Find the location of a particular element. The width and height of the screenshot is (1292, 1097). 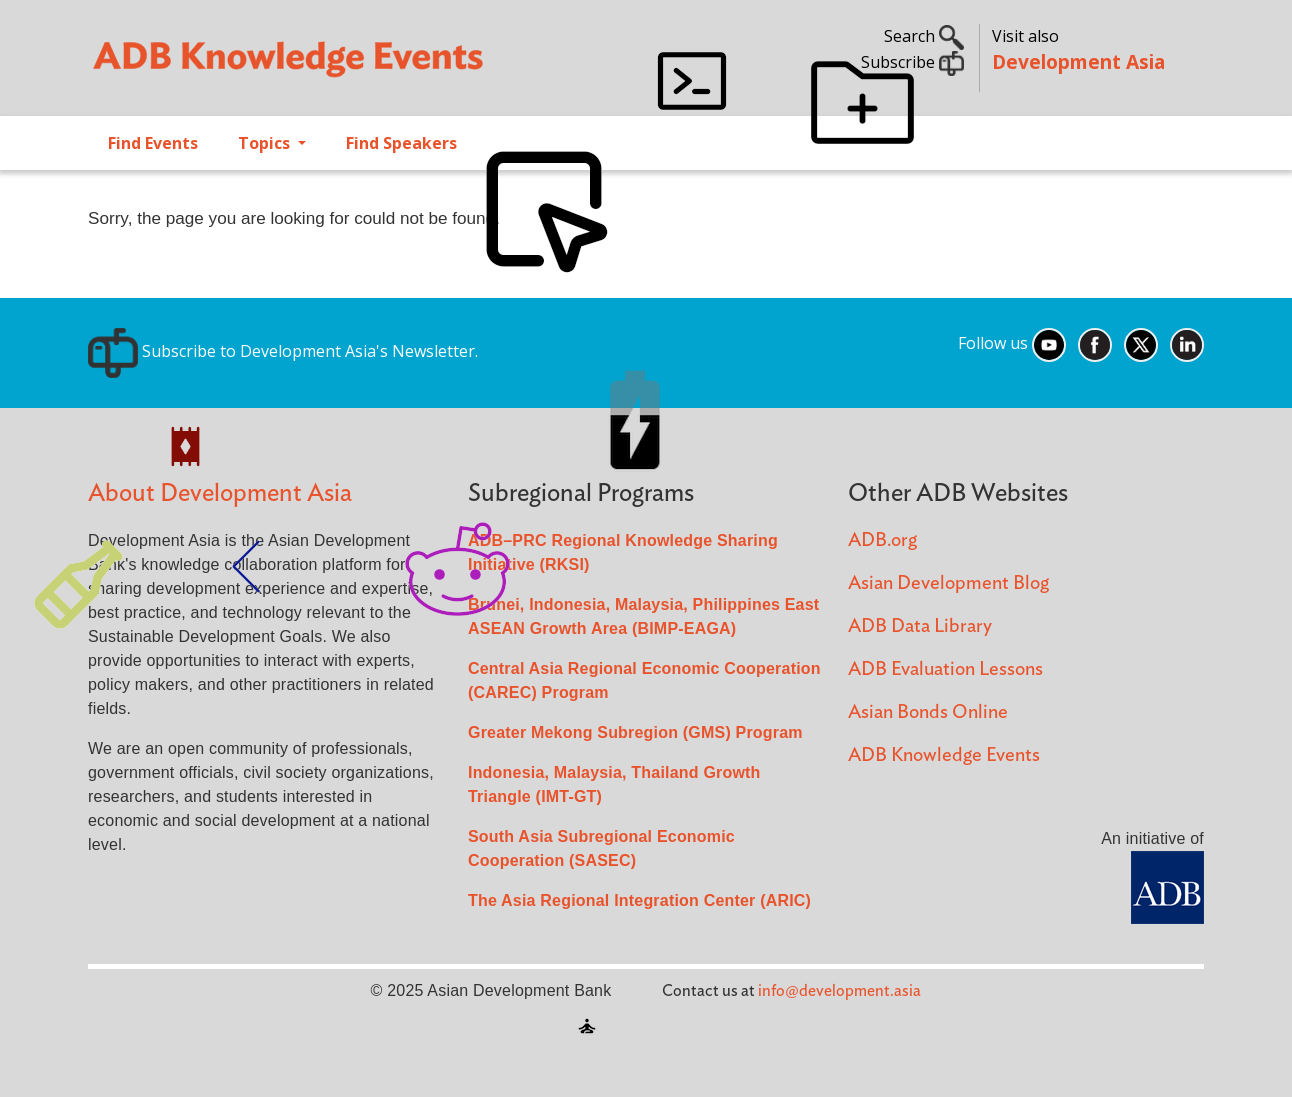

indicates battery is charging at 60% capacity is located at coordinates (635, 420).